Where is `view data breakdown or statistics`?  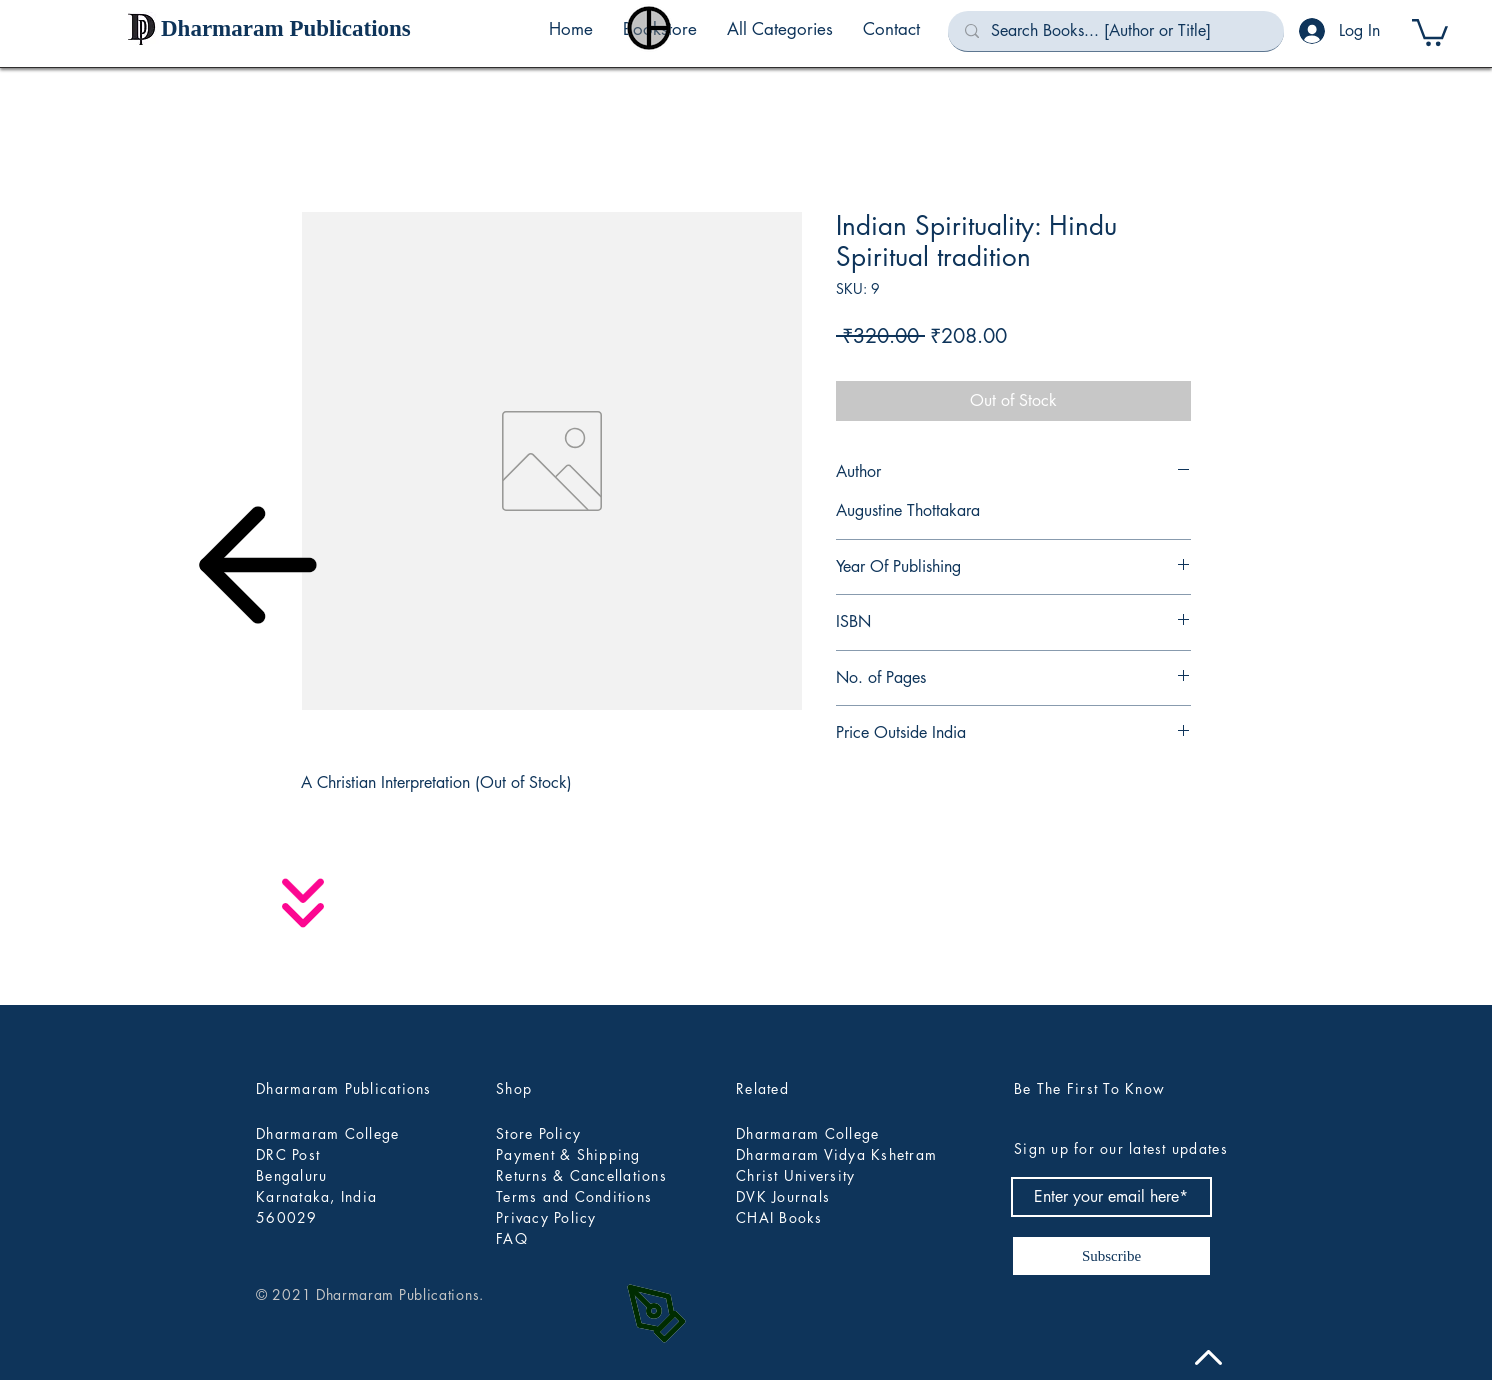 view data breakdown or statistics is located at coordinates (649, 28).